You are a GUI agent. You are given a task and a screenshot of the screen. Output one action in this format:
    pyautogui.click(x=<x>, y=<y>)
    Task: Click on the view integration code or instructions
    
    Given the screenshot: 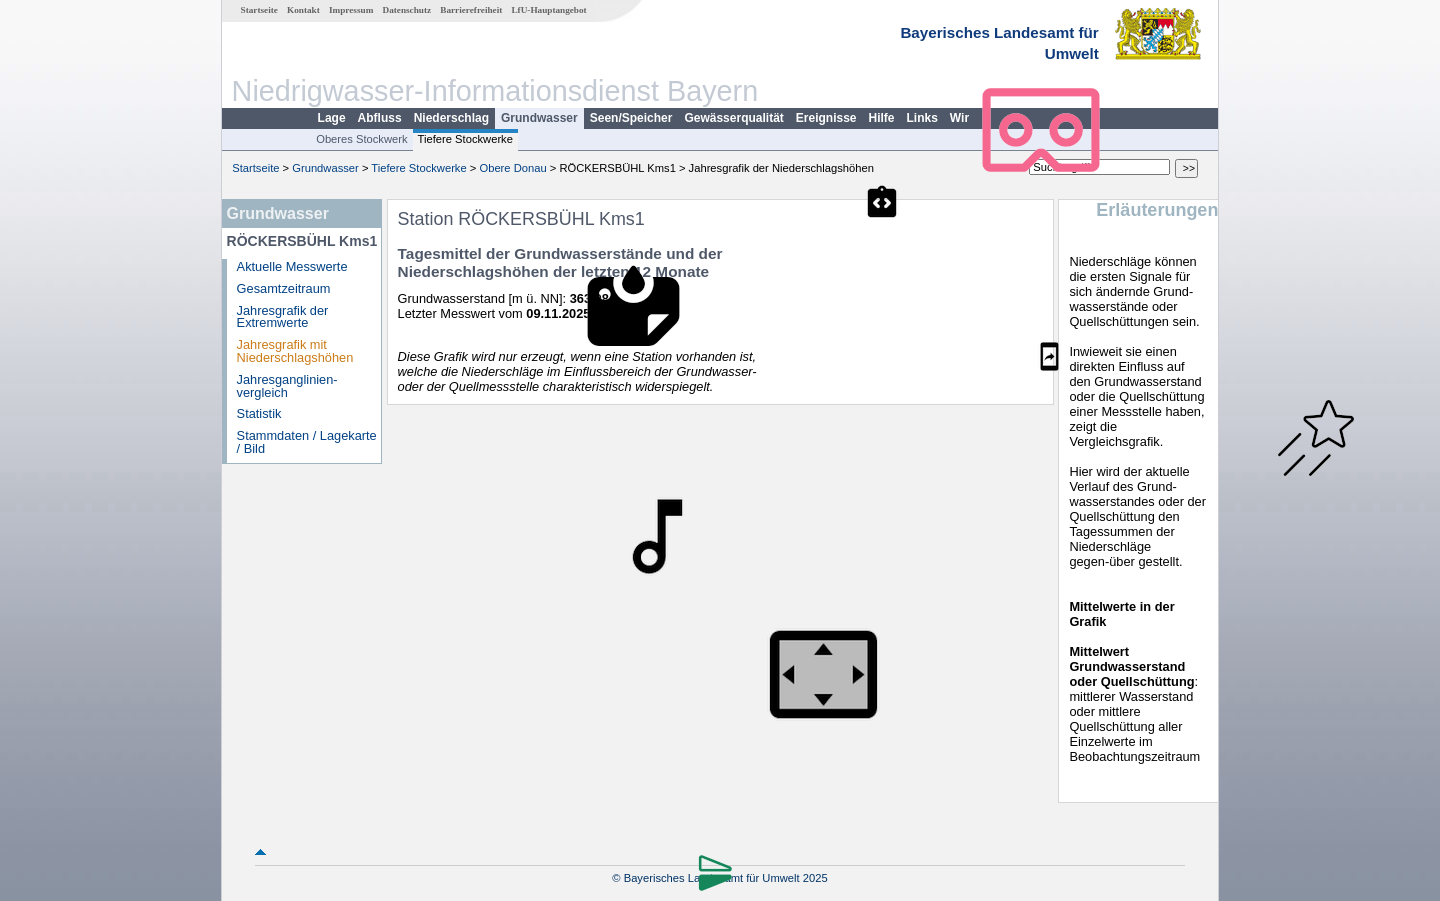 What is the action you would take?
    pyautogui.click(x=882, y=203)
    